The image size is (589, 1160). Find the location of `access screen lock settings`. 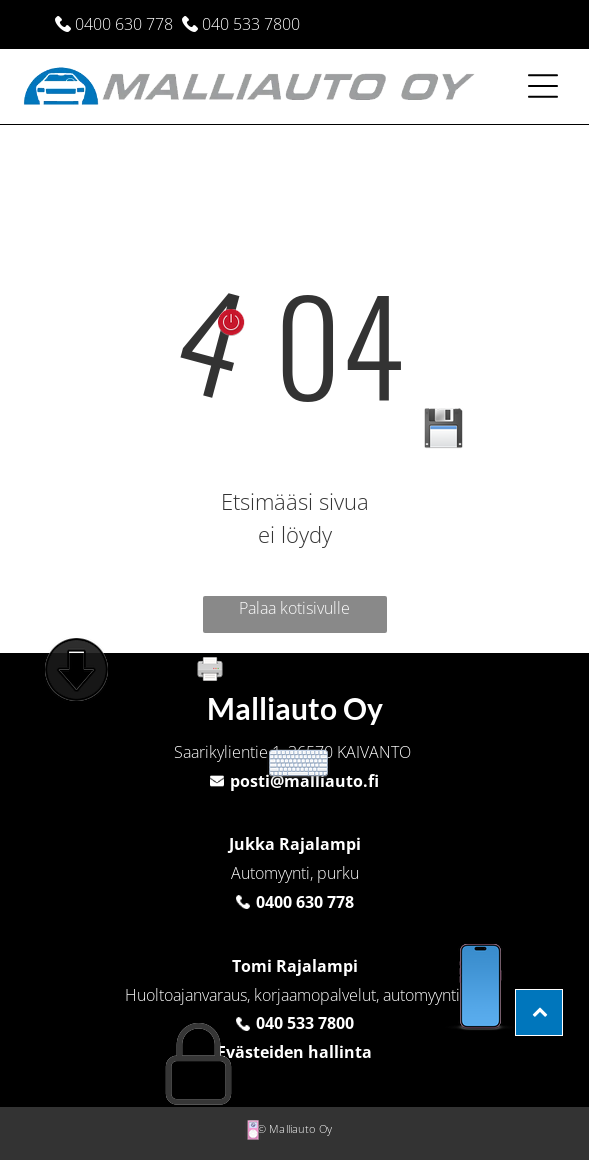

access screen lock settings is located at coordinates (198, 1066).